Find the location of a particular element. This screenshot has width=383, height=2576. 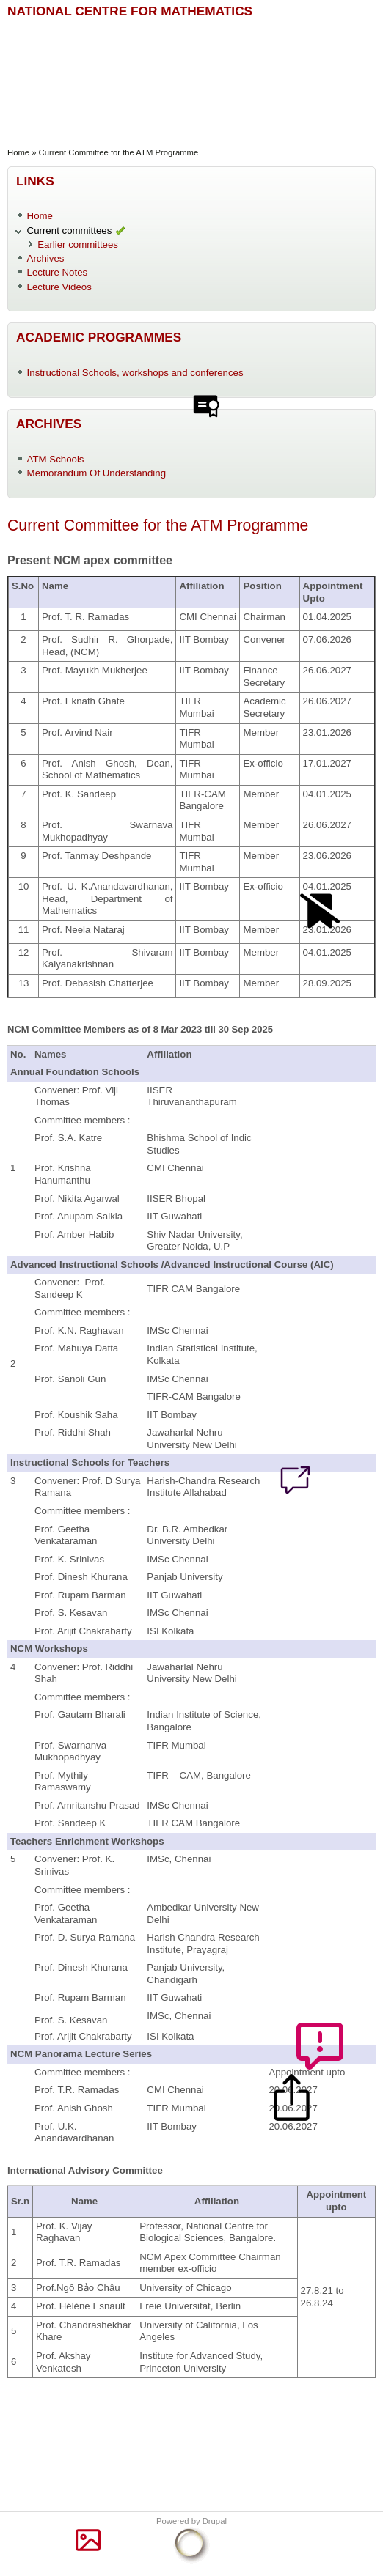

report an issue or problem is located at coordinates (320, 2046).